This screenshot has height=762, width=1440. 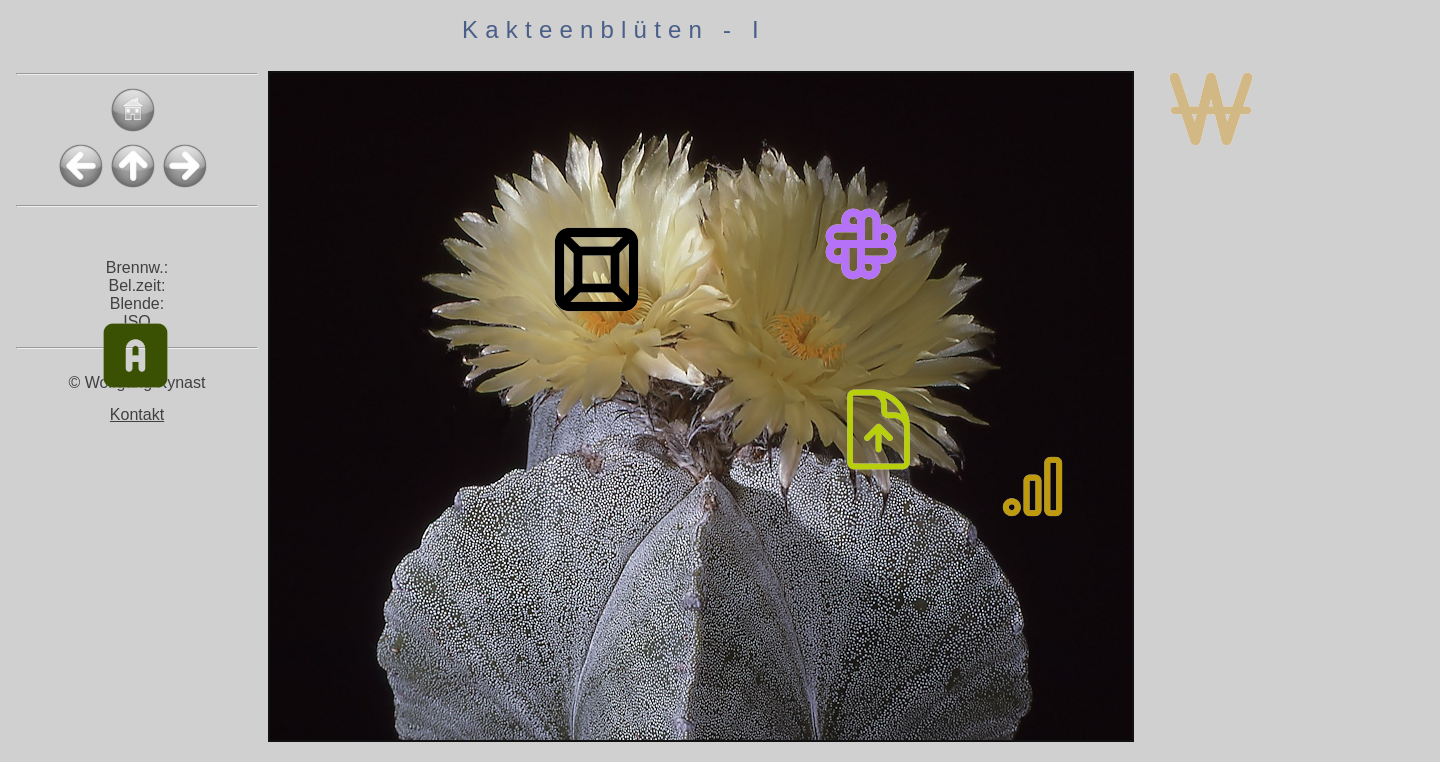 What do you see at coordinates (135, 355) in the screenshot?
I see `select text formatting option A` at bounding box center [135, 355].